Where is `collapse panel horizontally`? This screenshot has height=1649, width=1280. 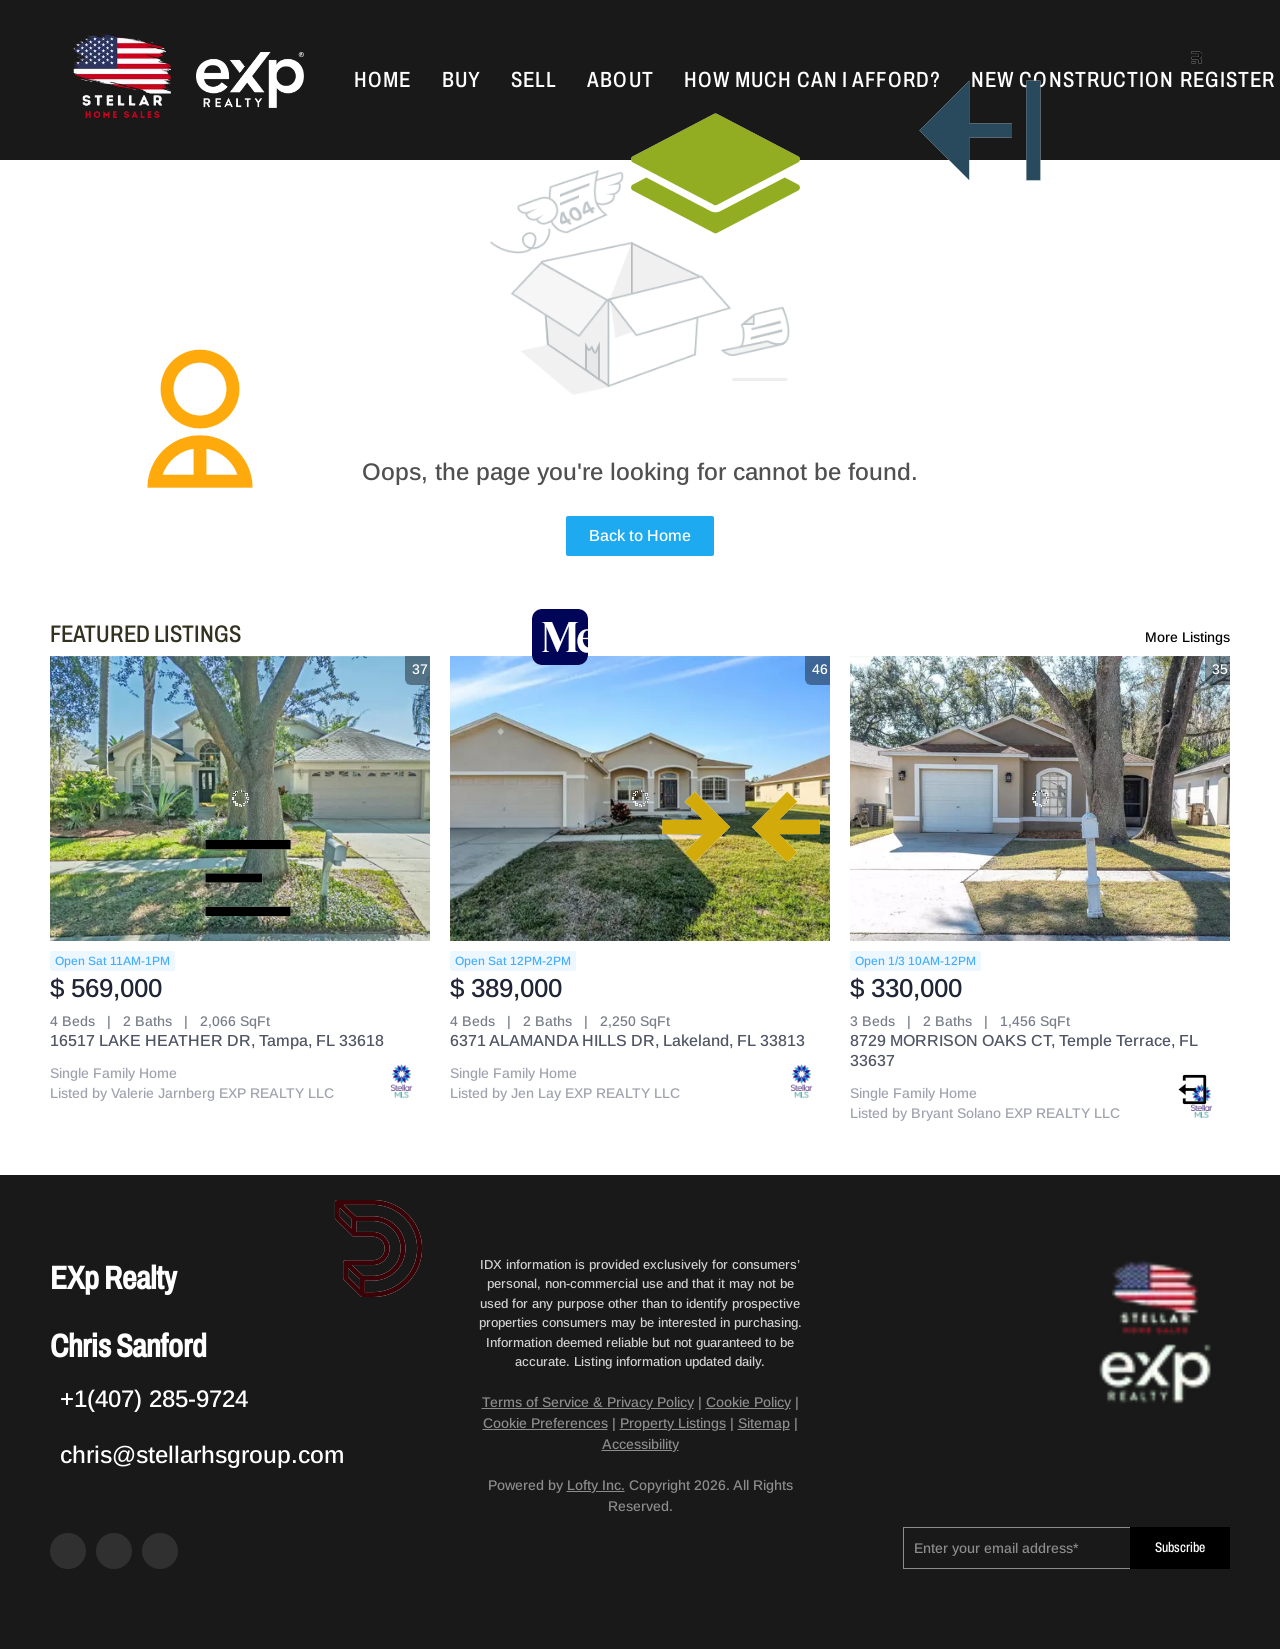 collapse panel horizontally is located at coordinates (741, 827).